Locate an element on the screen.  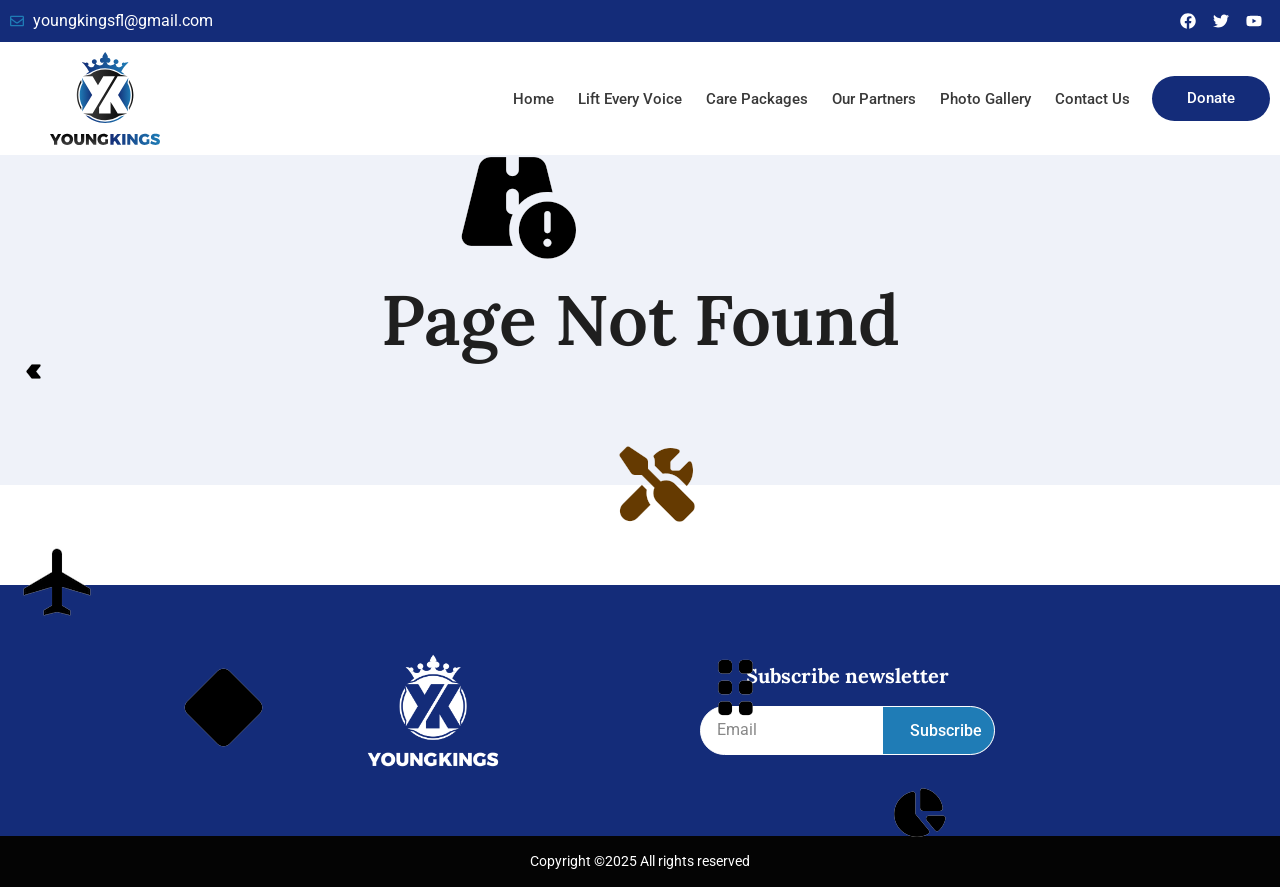
indicates premium or pro membership status is located at coordinates (223, 707).